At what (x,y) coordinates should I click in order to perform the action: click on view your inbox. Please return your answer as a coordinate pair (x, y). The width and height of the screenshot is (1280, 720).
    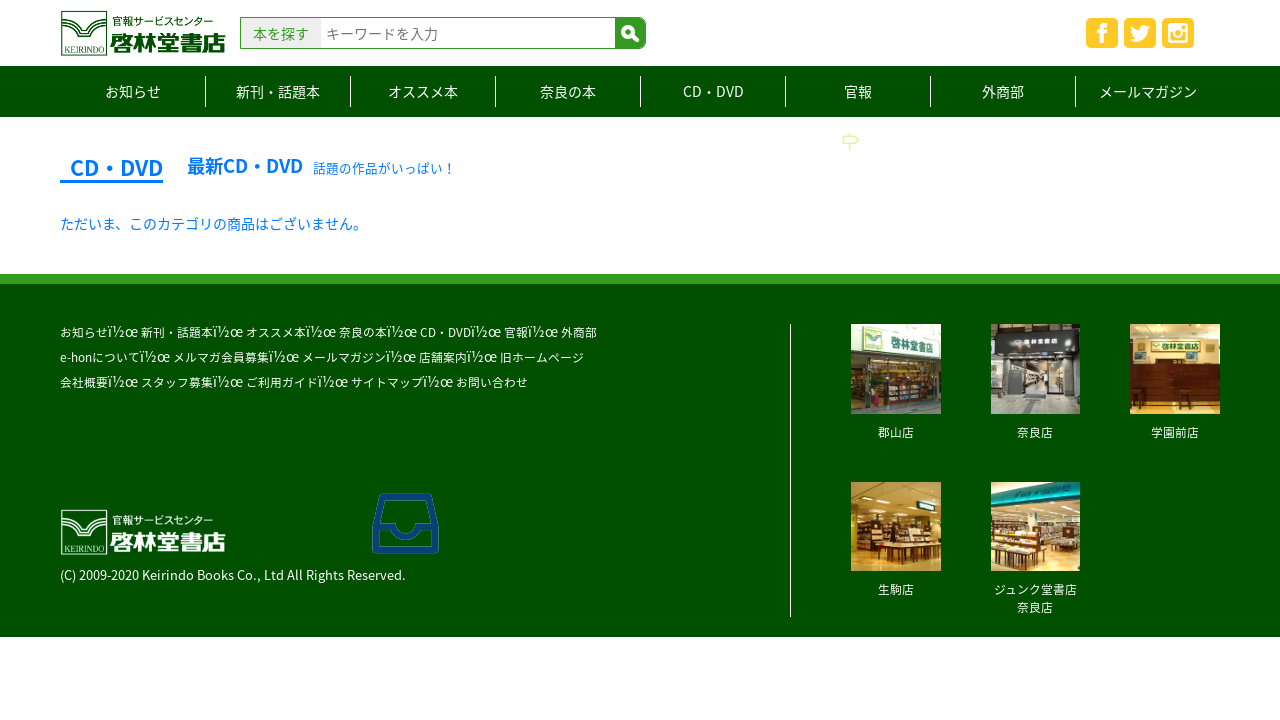
    Looking at the image, I should click on (405, 523).